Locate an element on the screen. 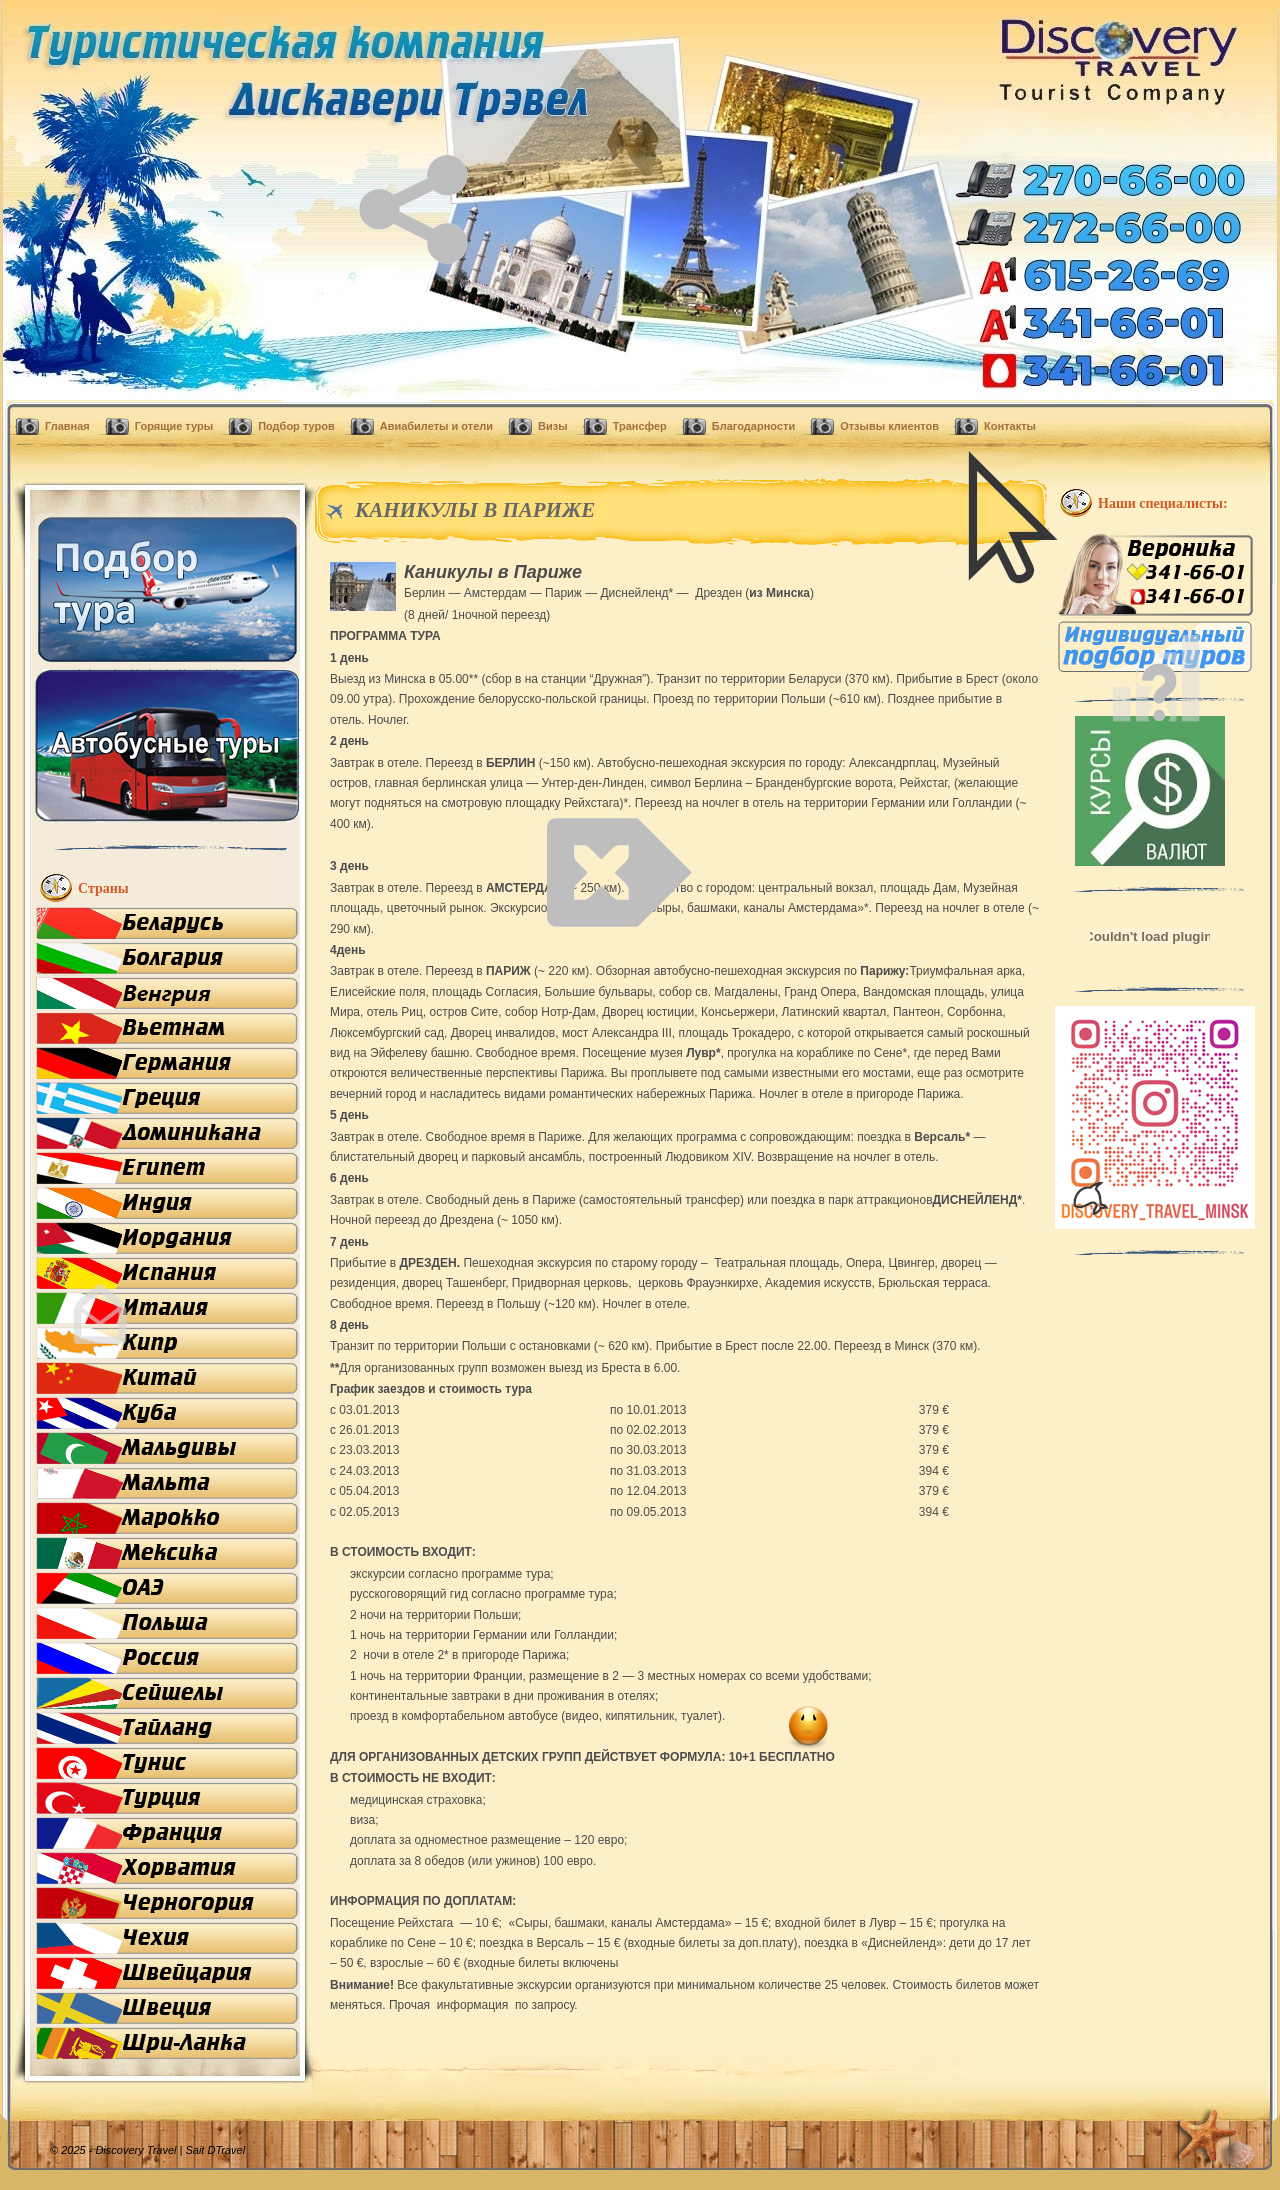 Image resolution: width=1280 pixels, height=2190 pixels. indicates a message has been read is located at coordinates (100, 1314).